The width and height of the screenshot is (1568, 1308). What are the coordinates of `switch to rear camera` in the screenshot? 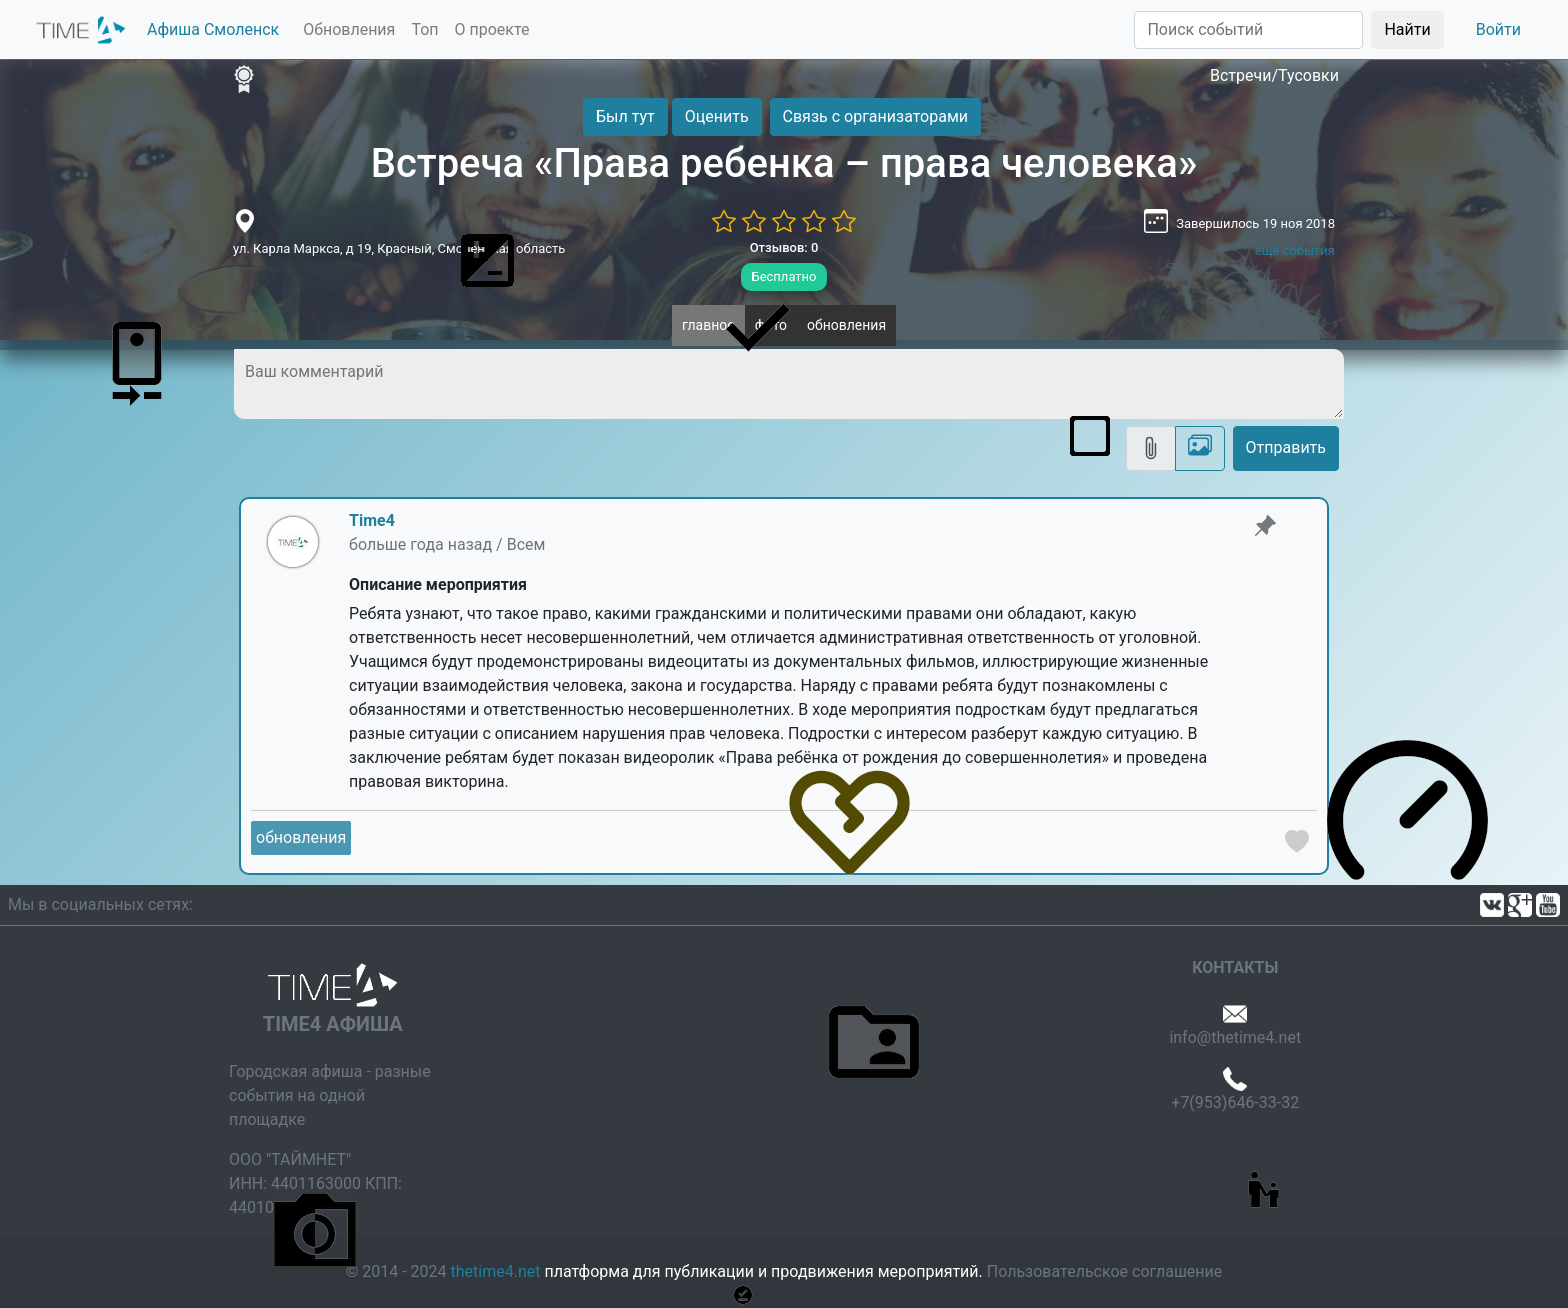 It's located at (137, 364).